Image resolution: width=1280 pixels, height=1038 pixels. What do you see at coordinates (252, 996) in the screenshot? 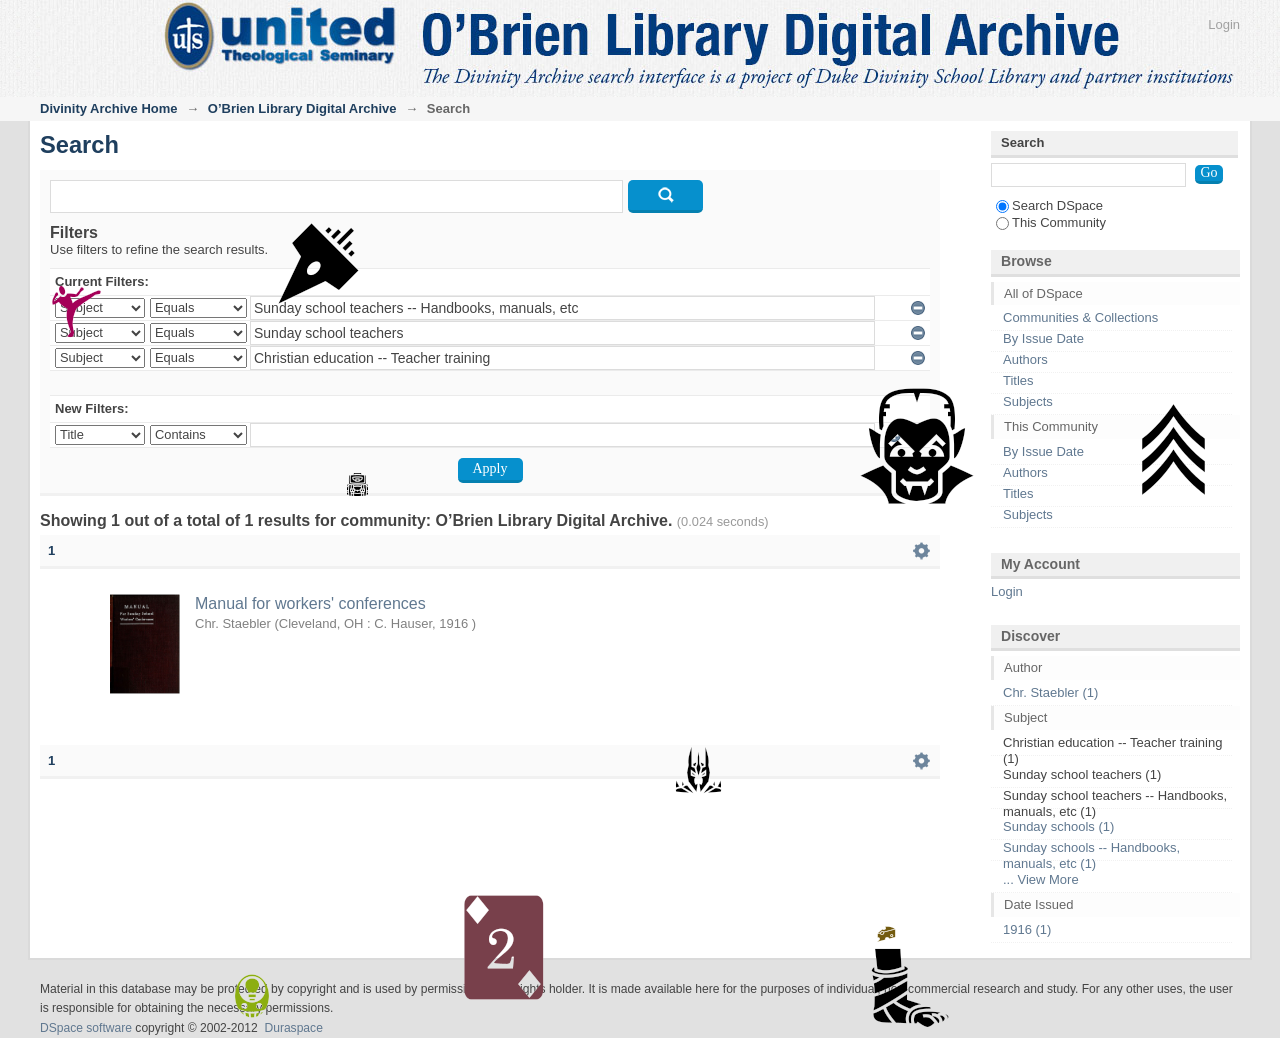
I see `submit a new idea or suggestion` at bounding box center [252, 996].